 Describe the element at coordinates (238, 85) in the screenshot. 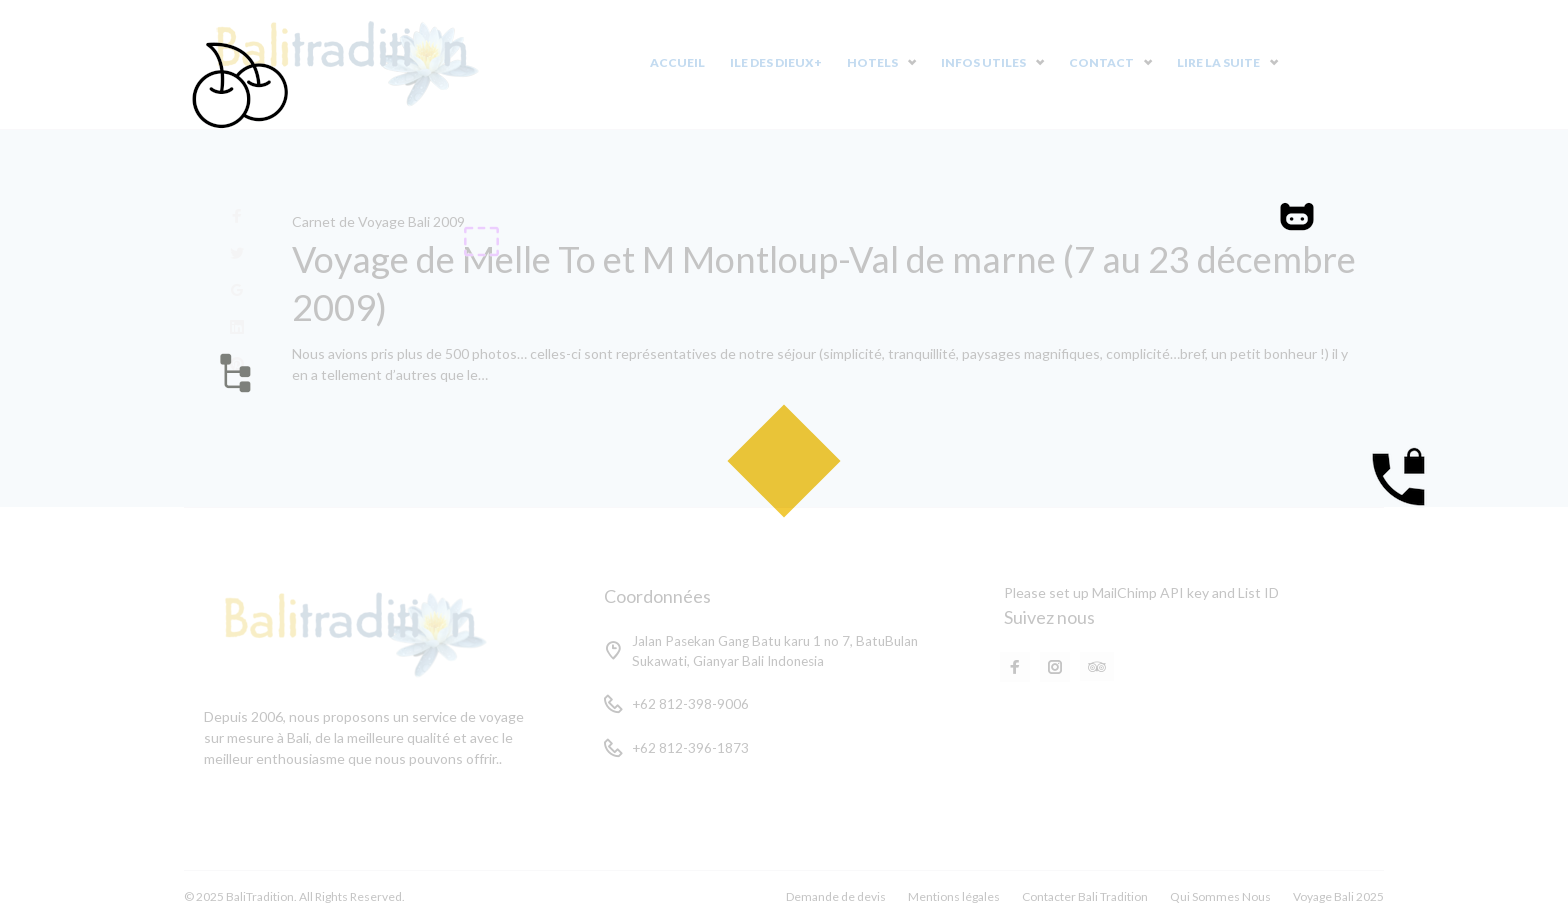

I see `indicates fruit or produce category` at that location.